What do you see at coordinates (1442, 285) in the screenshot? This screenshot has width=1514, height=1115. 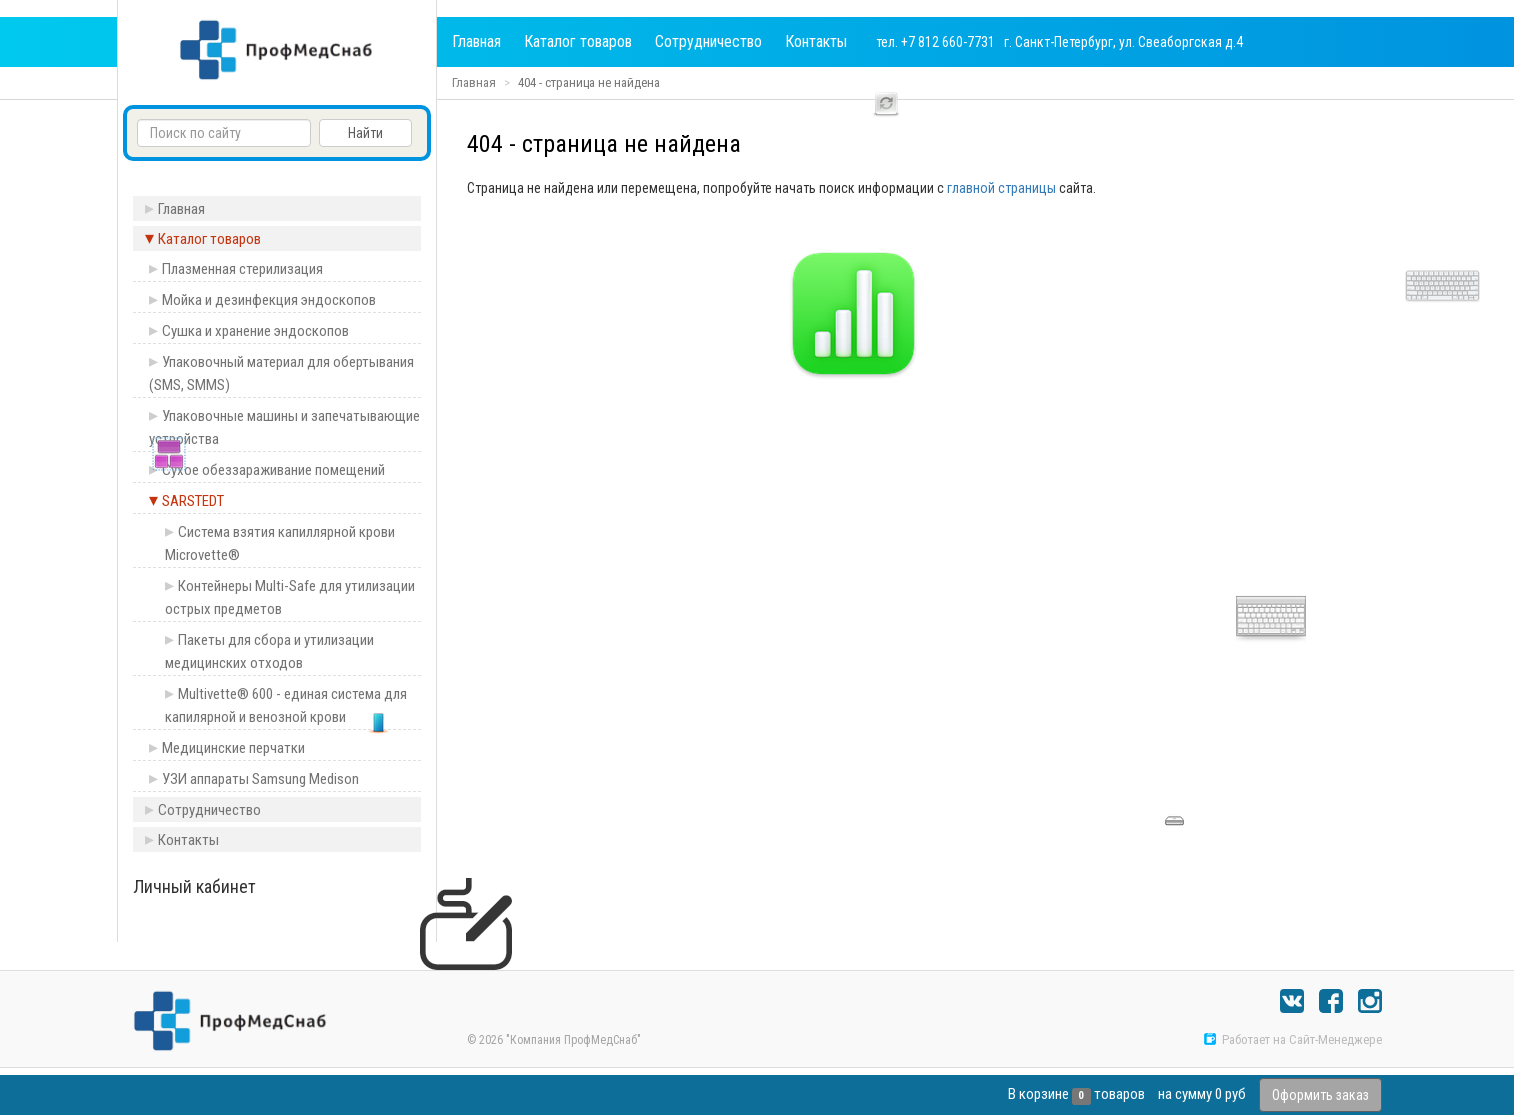 I see `connect a bluetooth keyboard` at bounding box center [1442, 285].